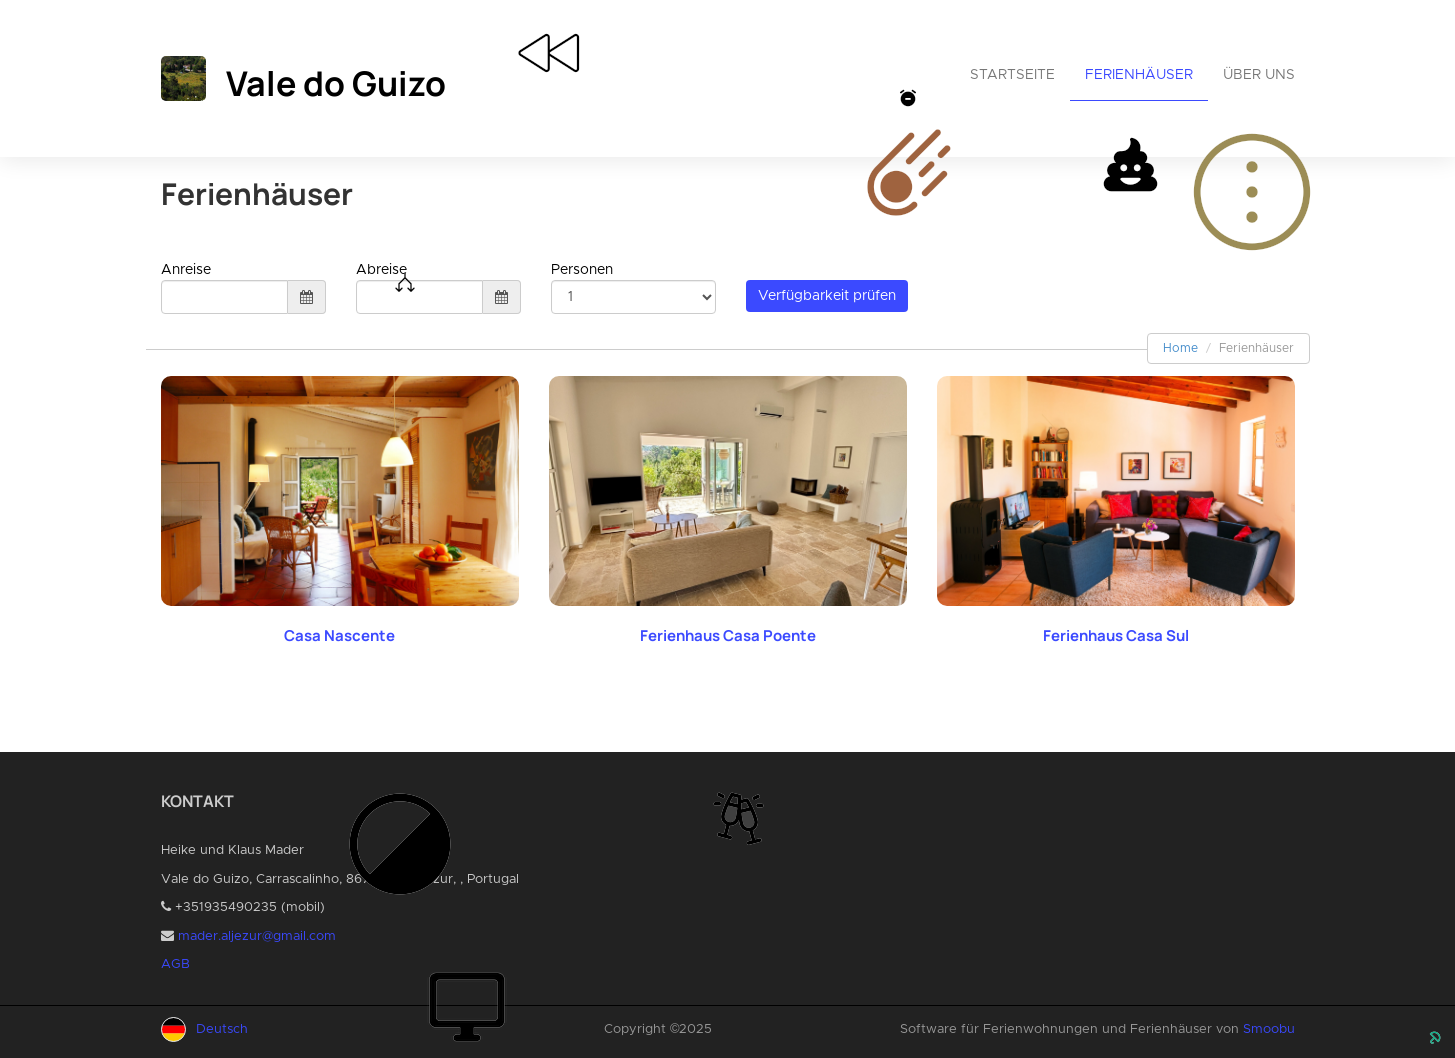  I want to click on view weather protection or rain forecast, so click(1435, 1037).